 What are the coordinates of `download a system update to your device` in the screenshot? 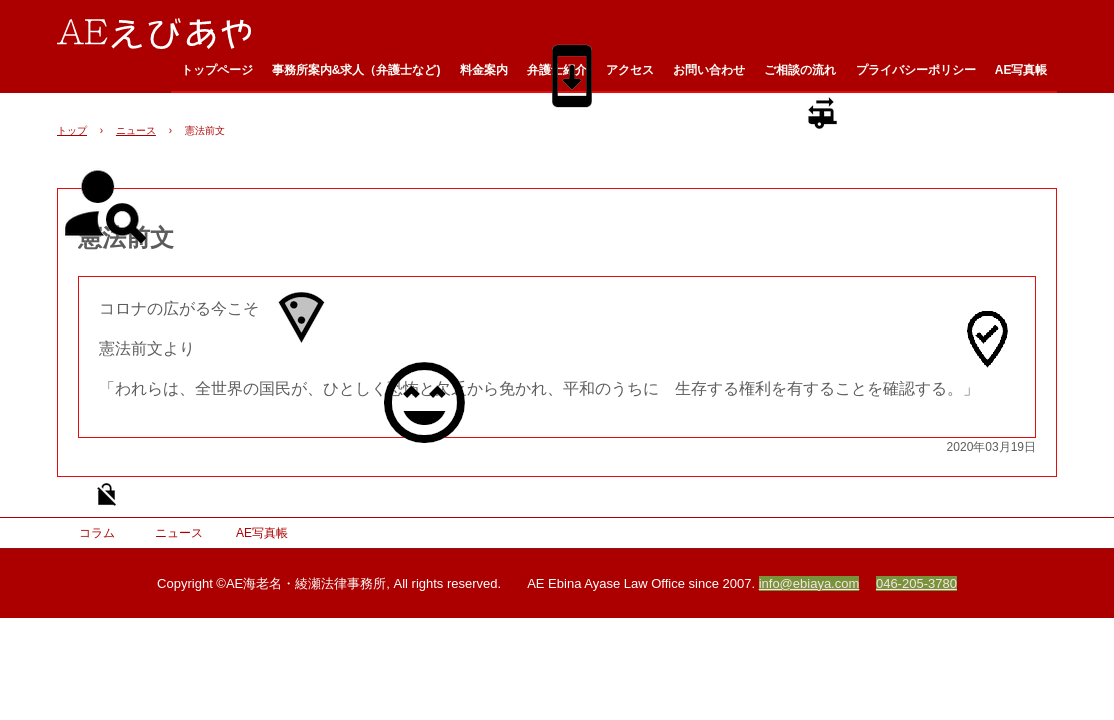 It's located at (572, 76).